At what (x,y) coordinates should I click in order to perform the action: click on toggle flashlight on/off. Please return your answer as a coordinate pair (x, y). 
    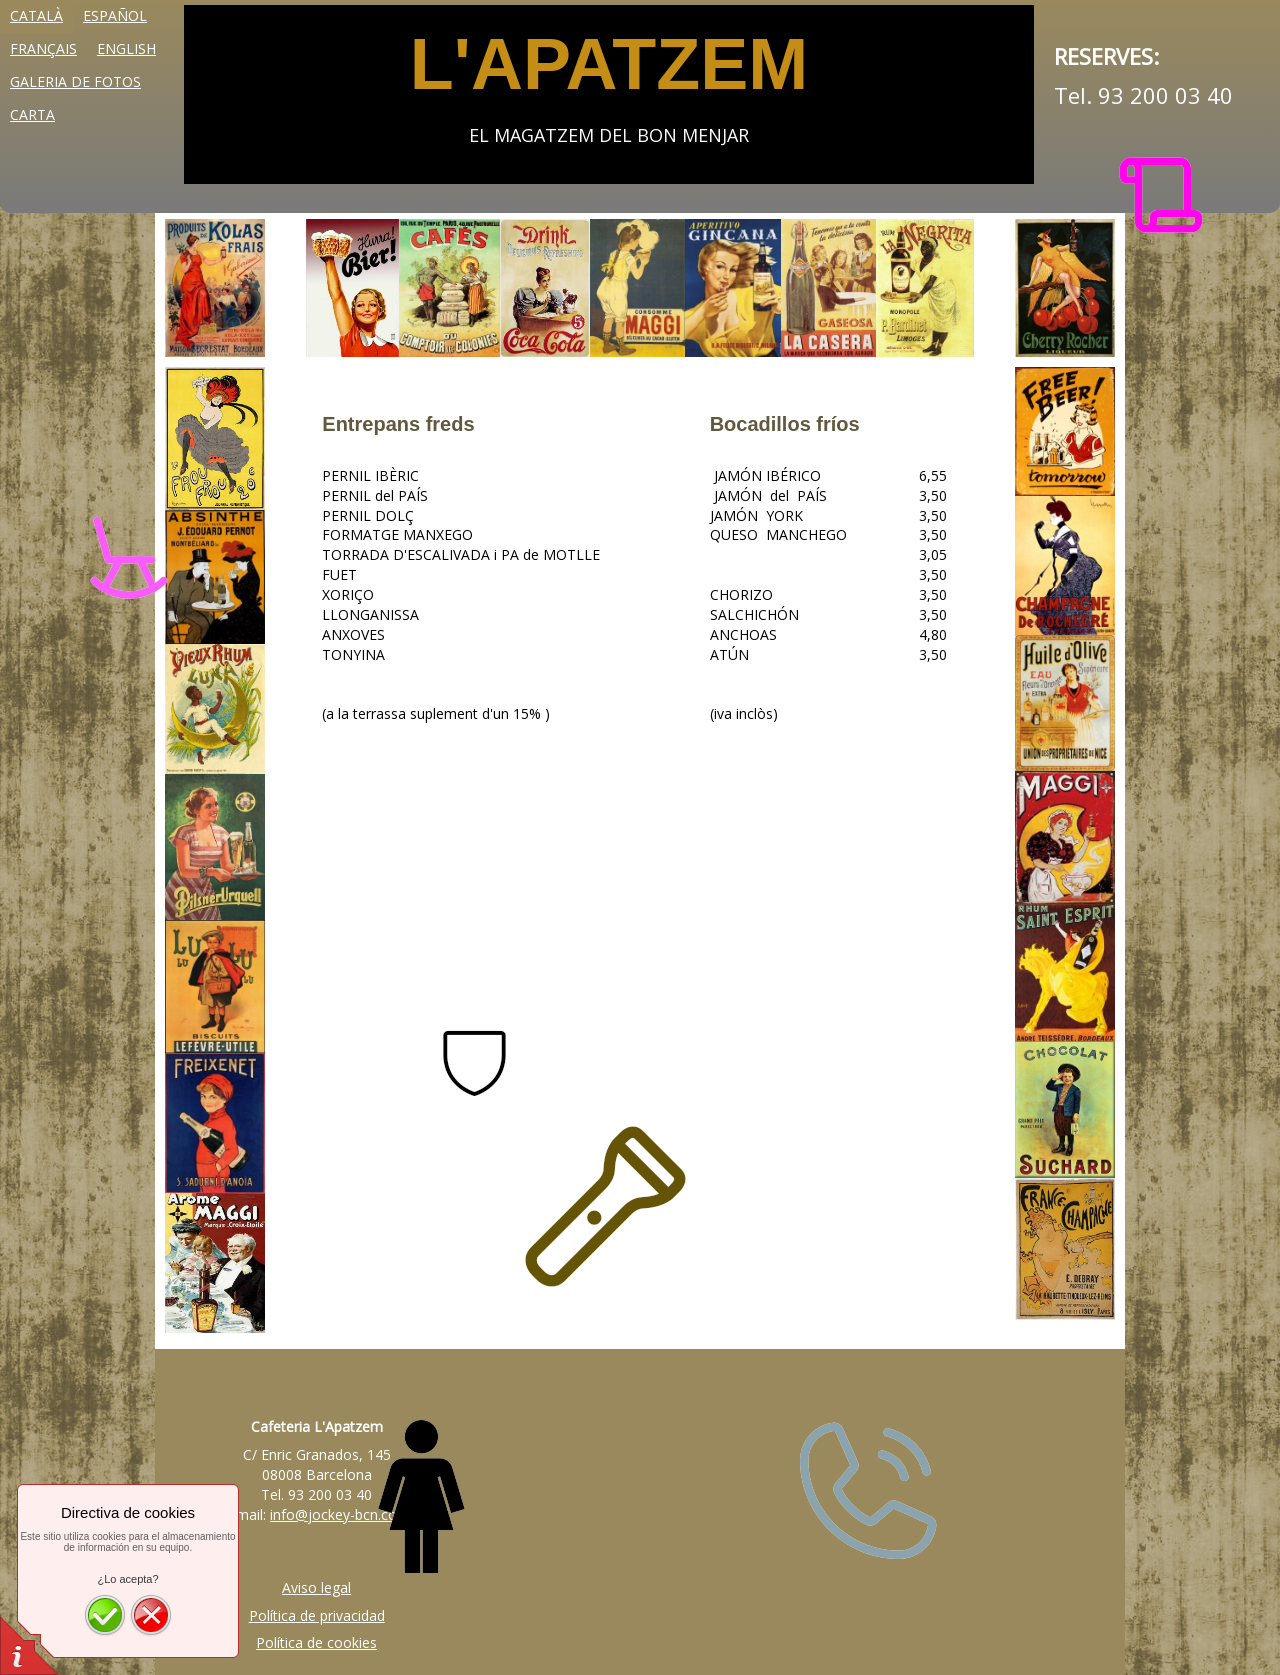
    Looking at the image, I should click on (605, 1206).